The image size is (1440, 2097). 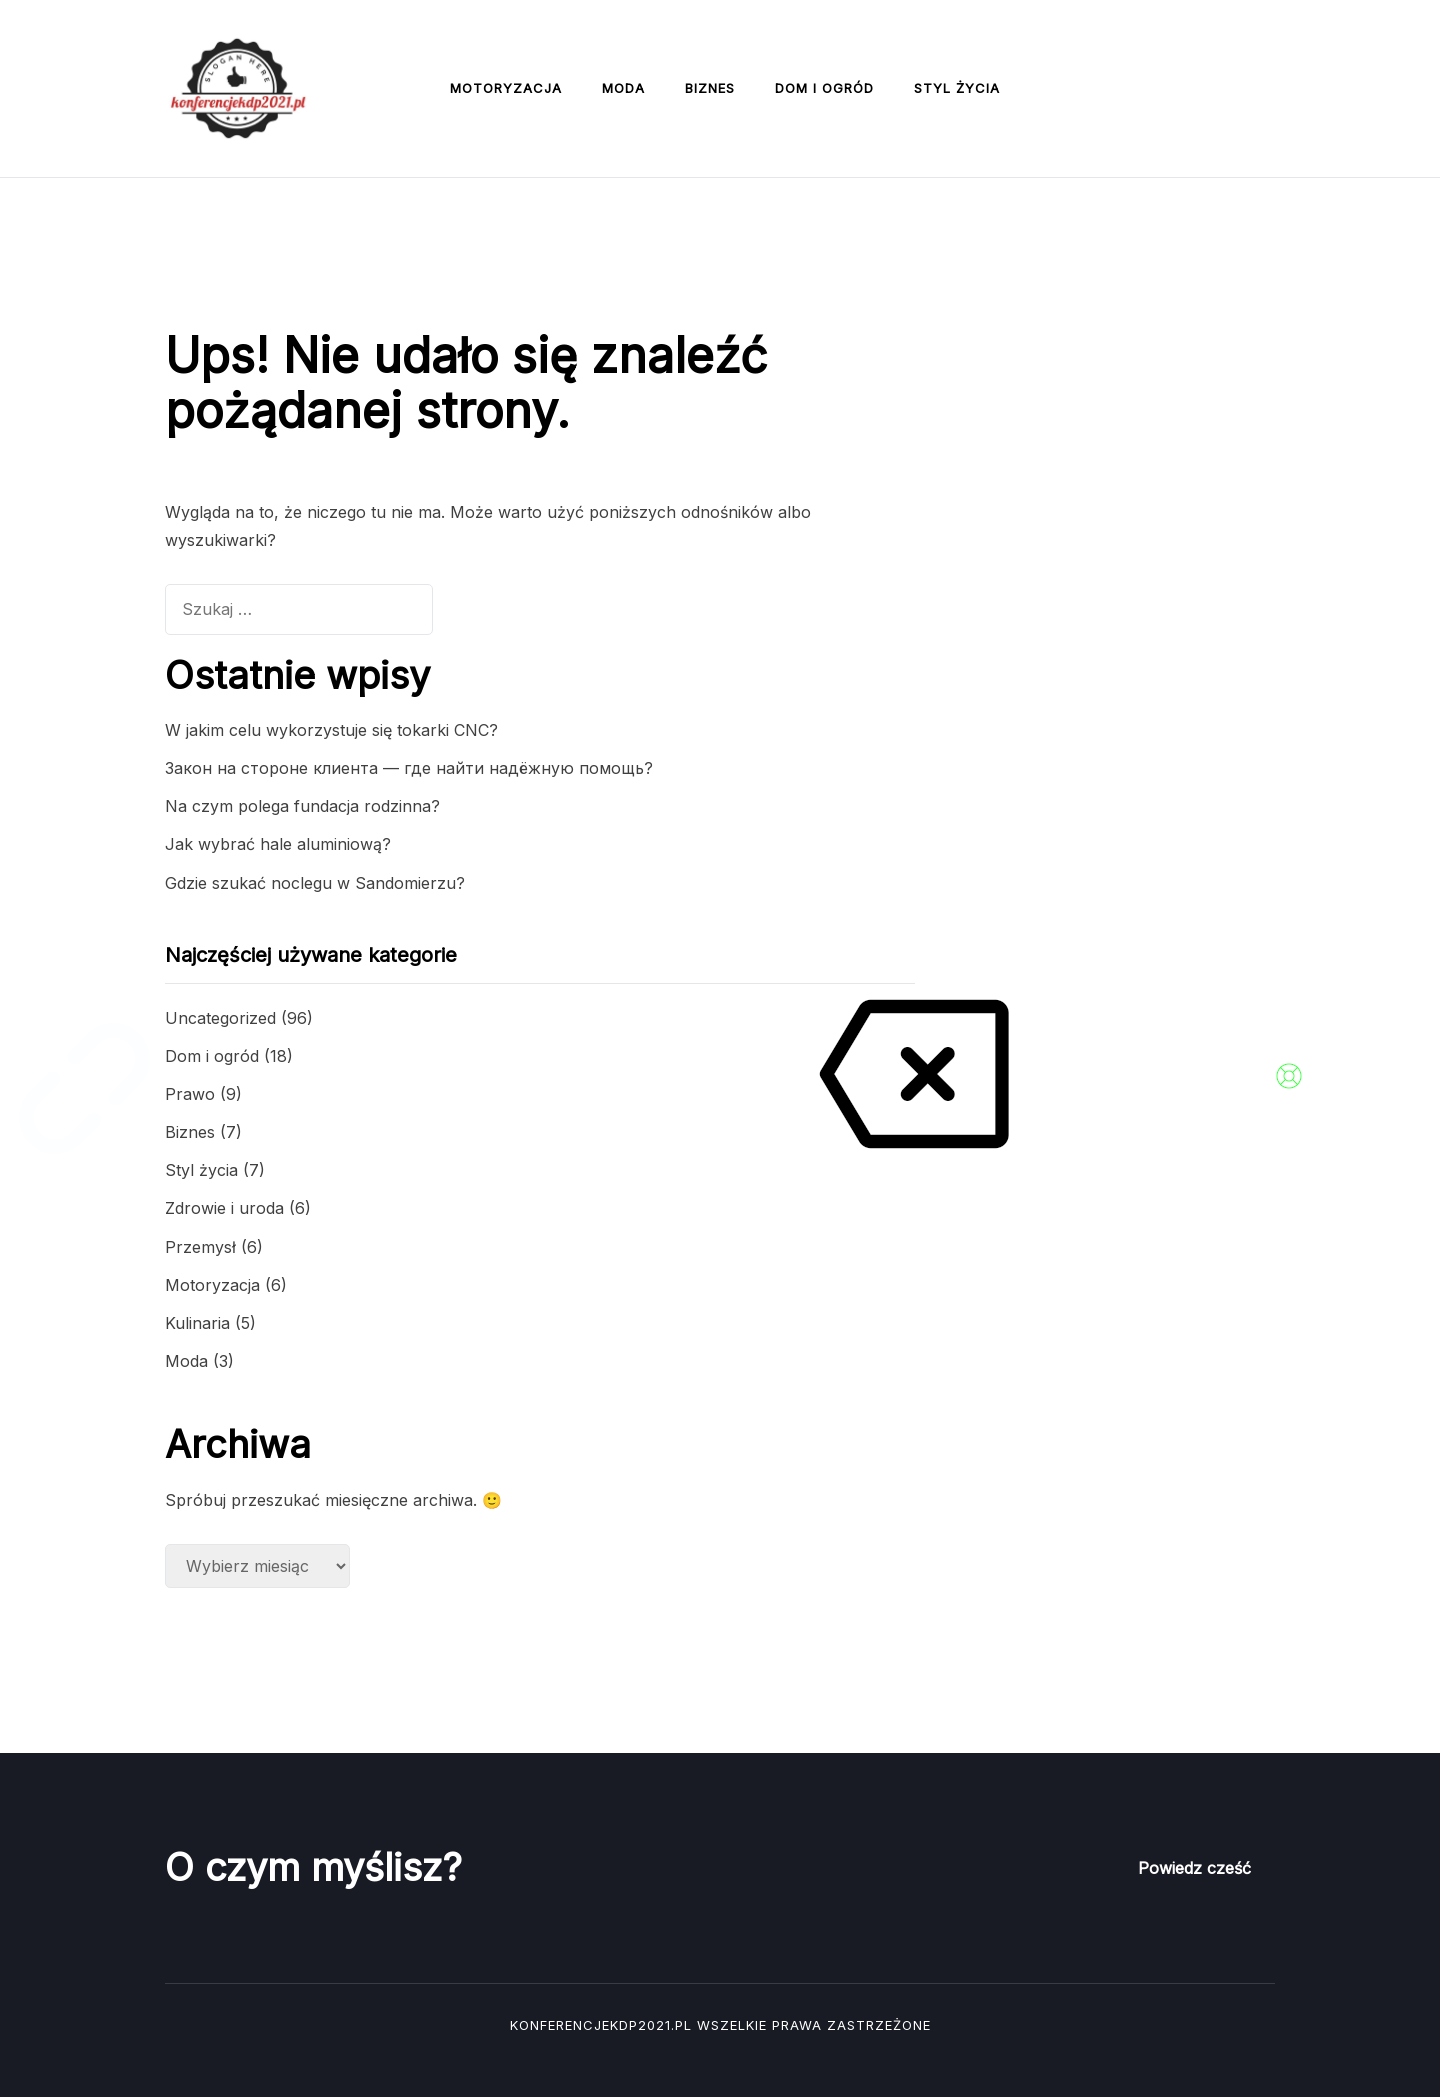 I want to click on unlink or disconnect a URL, so click(x=84, y=1088).